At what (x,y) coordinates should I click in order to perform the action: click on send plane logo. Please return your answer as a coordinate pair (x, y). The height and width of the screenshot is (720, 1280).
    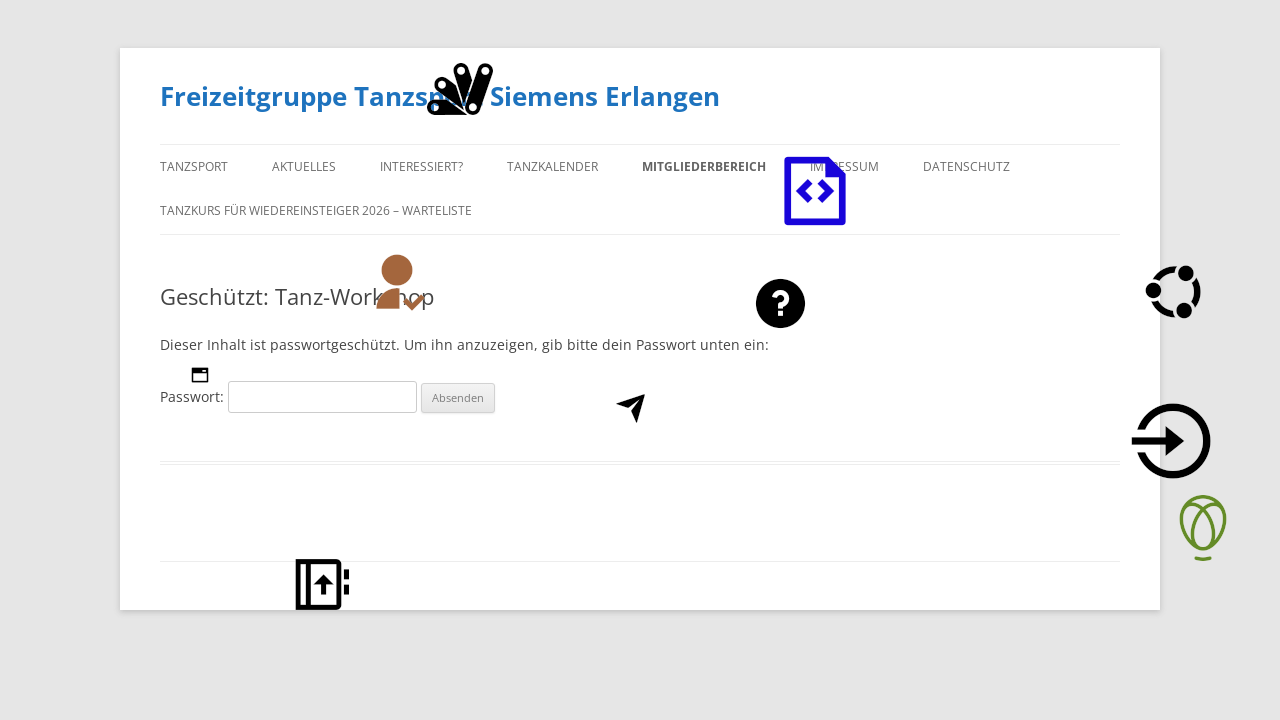
    Looking at the image, I should click on (631, 408).